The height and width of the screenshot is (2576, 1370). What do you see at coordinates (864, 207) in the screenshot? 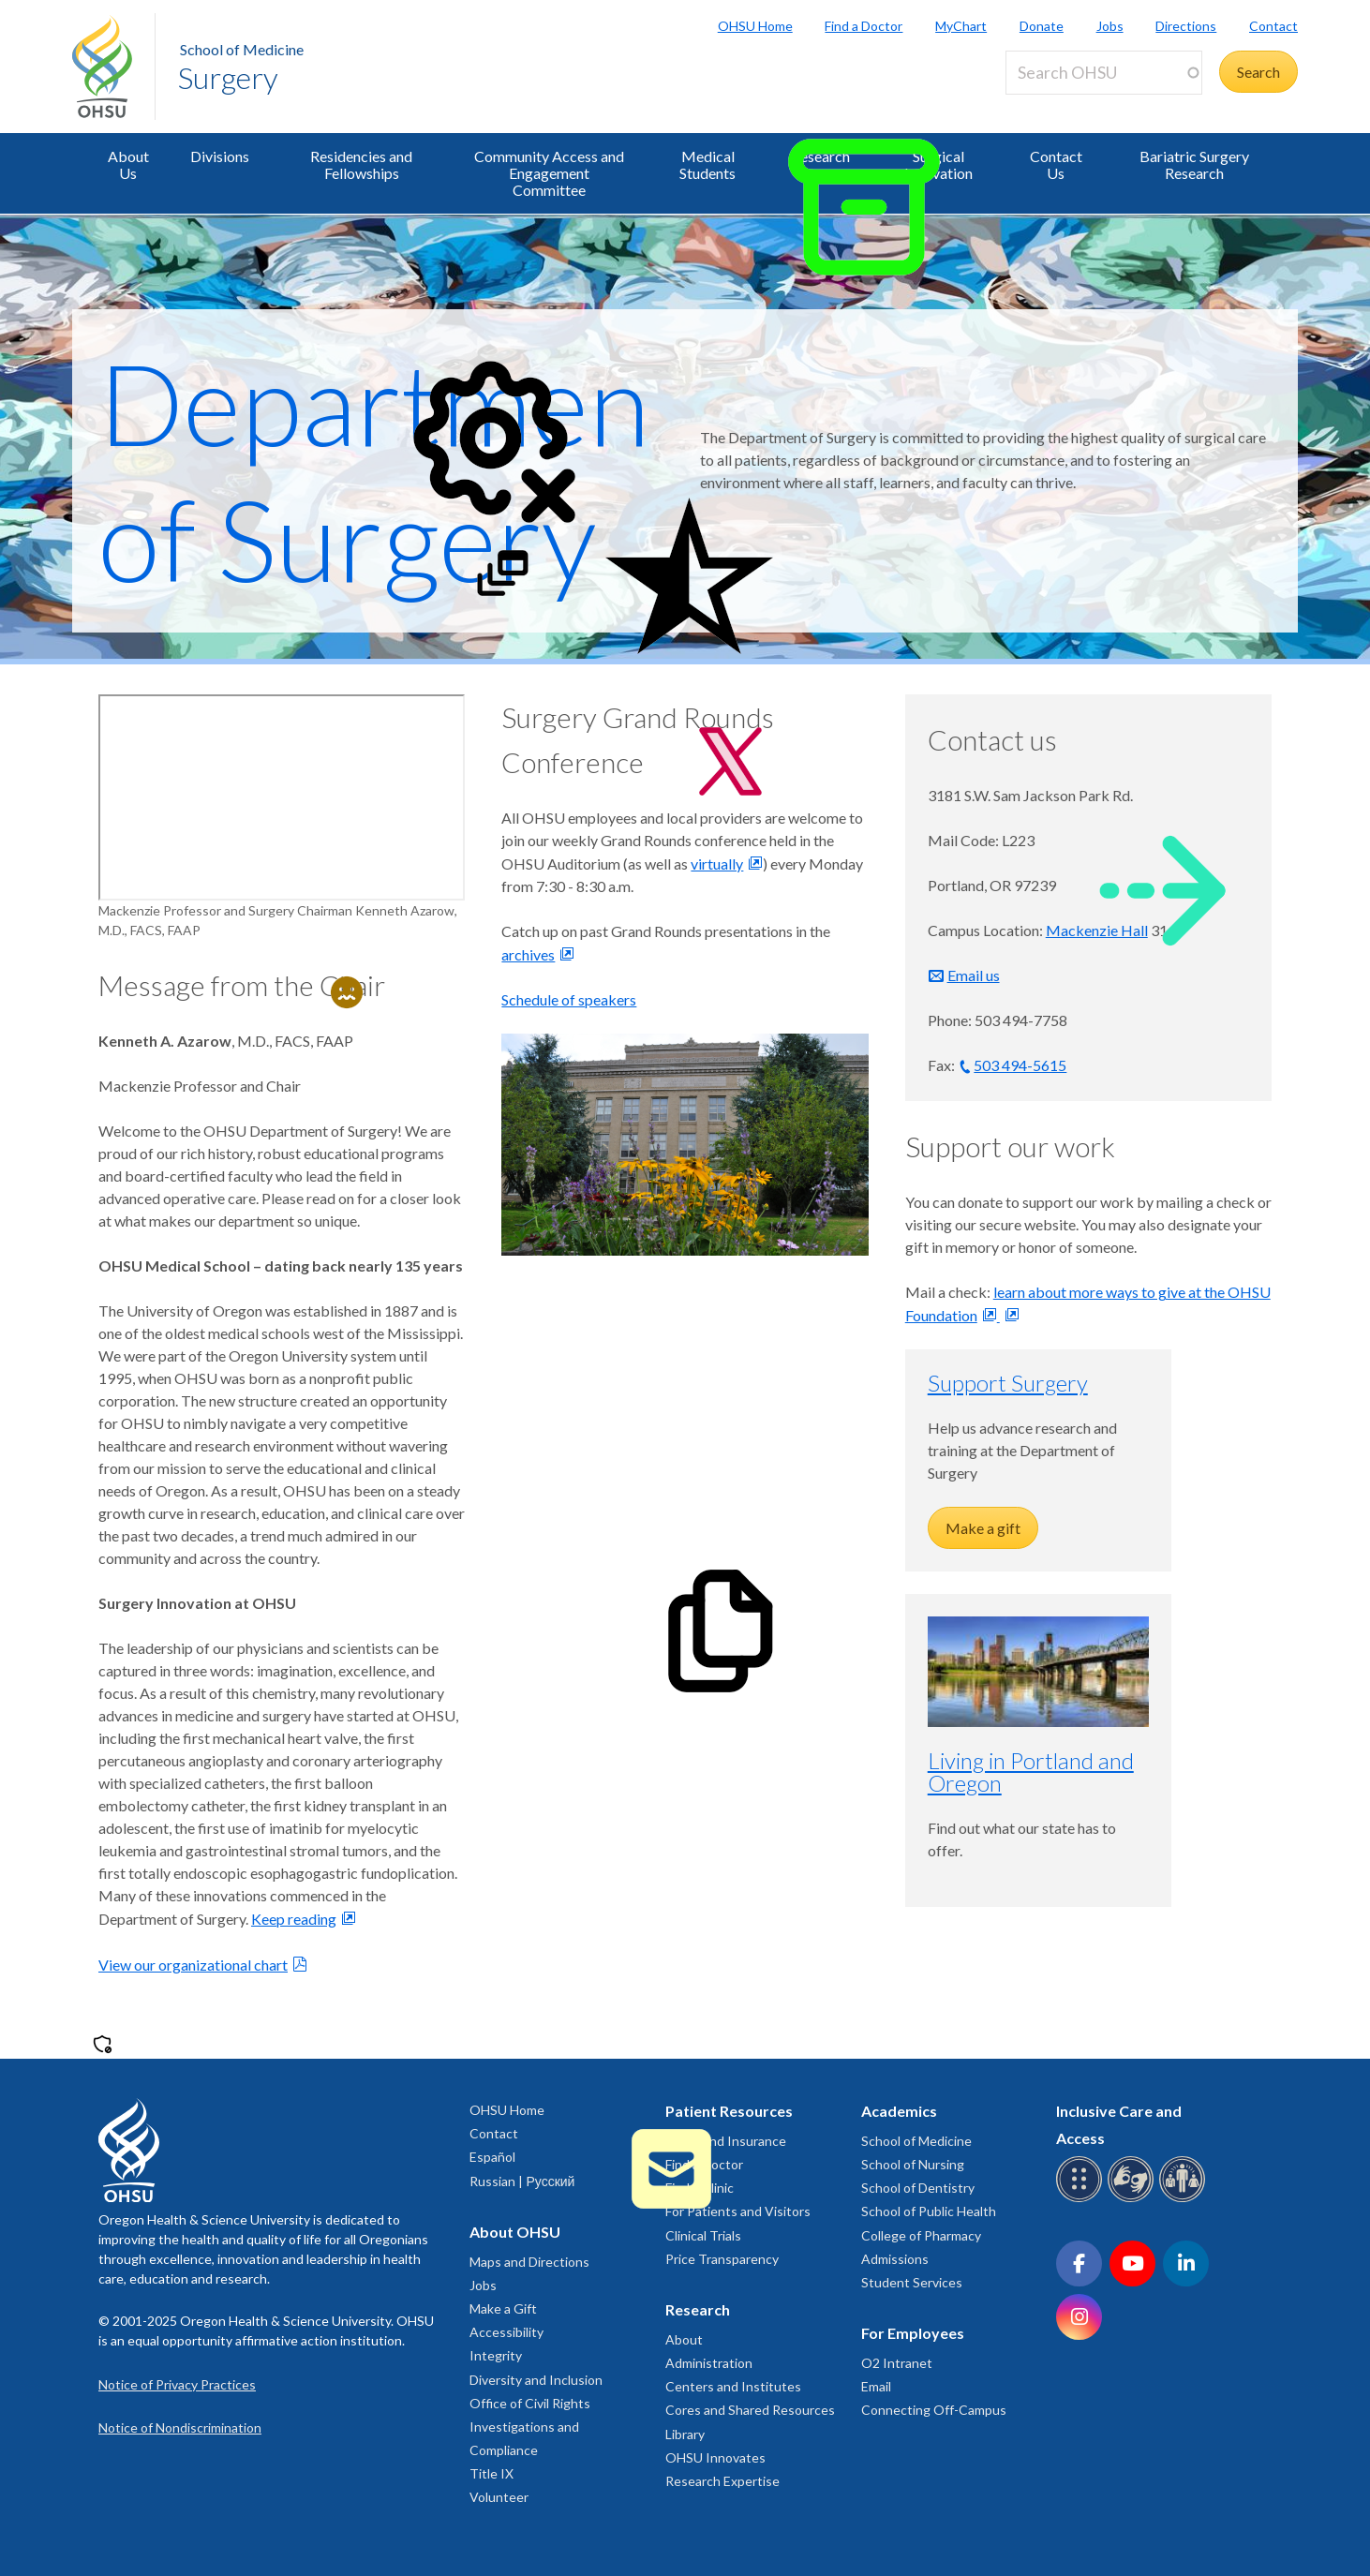
I see `archive this item` at bounding box center [864, 207].